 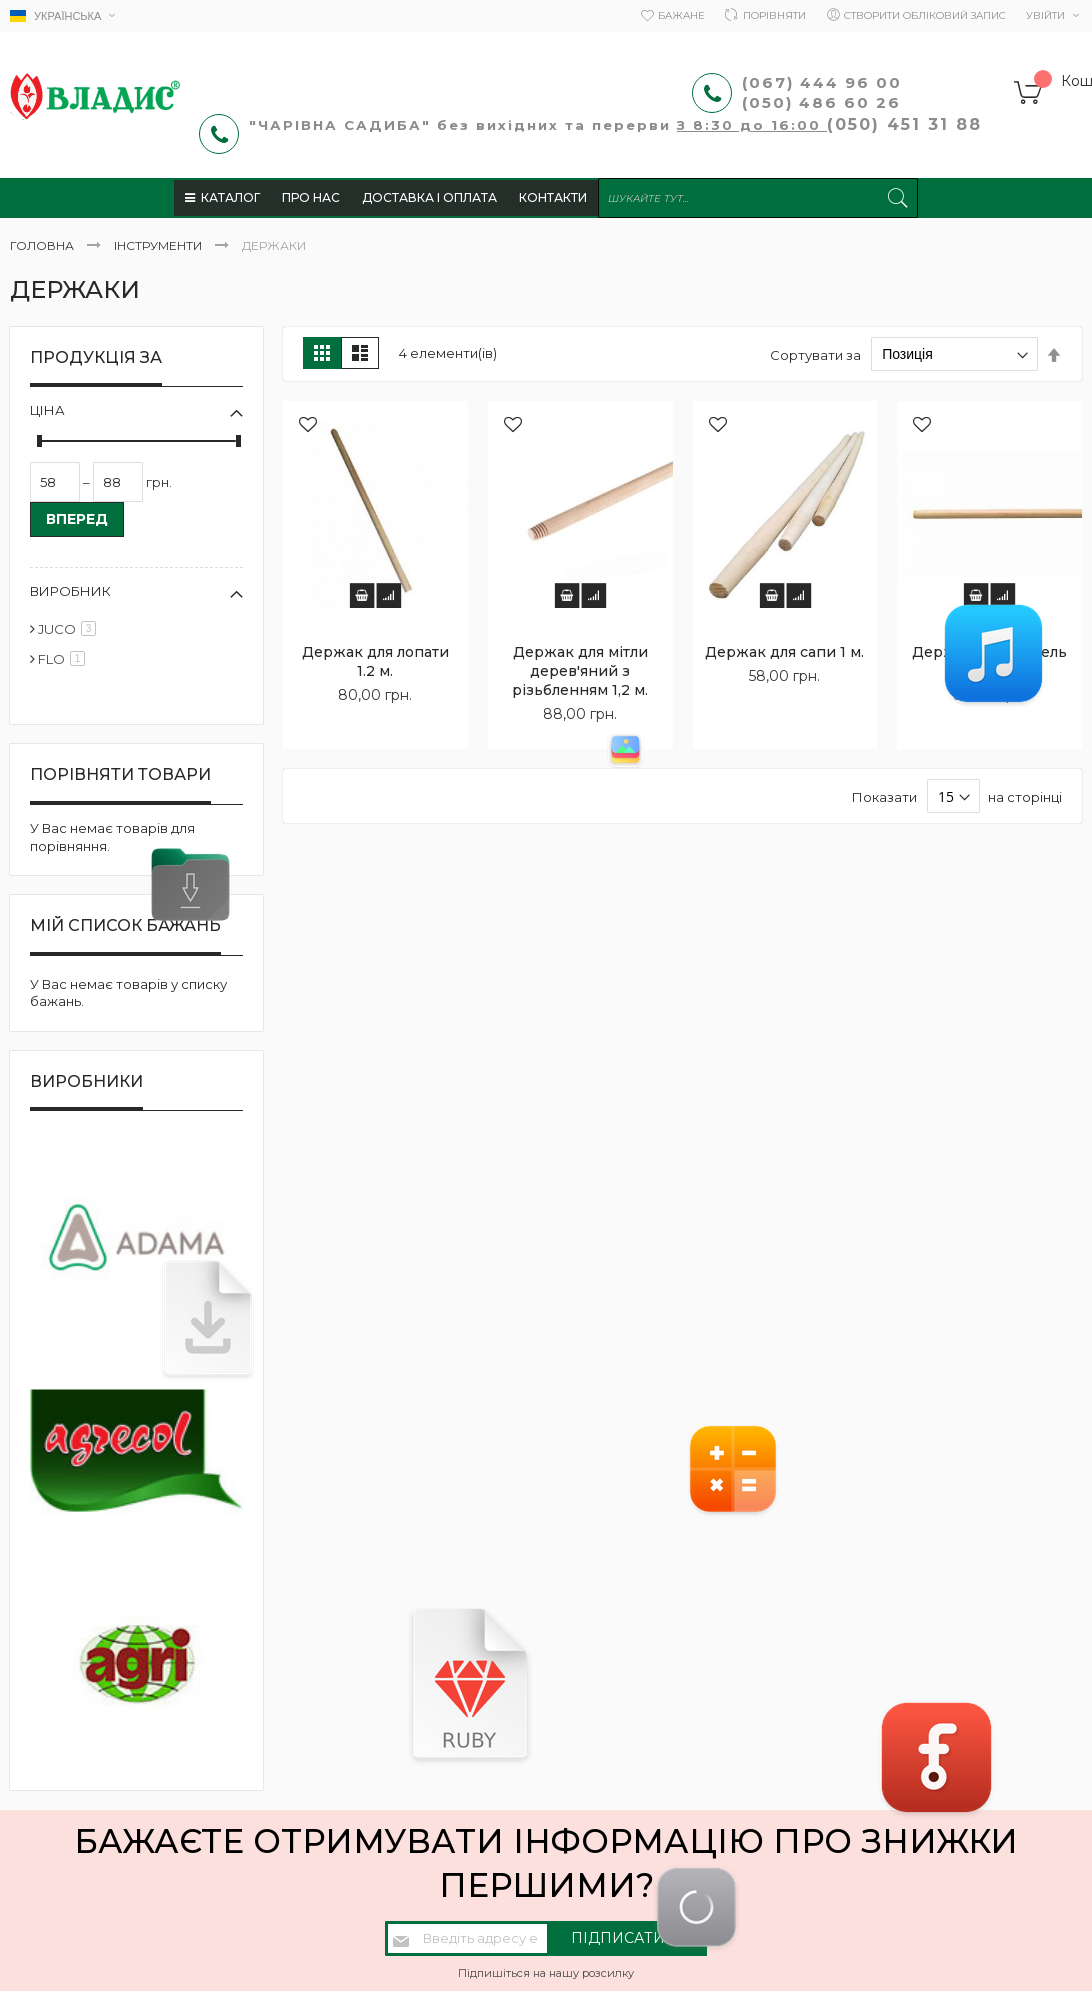 What do you see at coordinates (470, 1686) in the screenshot?
I see `ruby programming language source file` at bounding box center [470, 1686].